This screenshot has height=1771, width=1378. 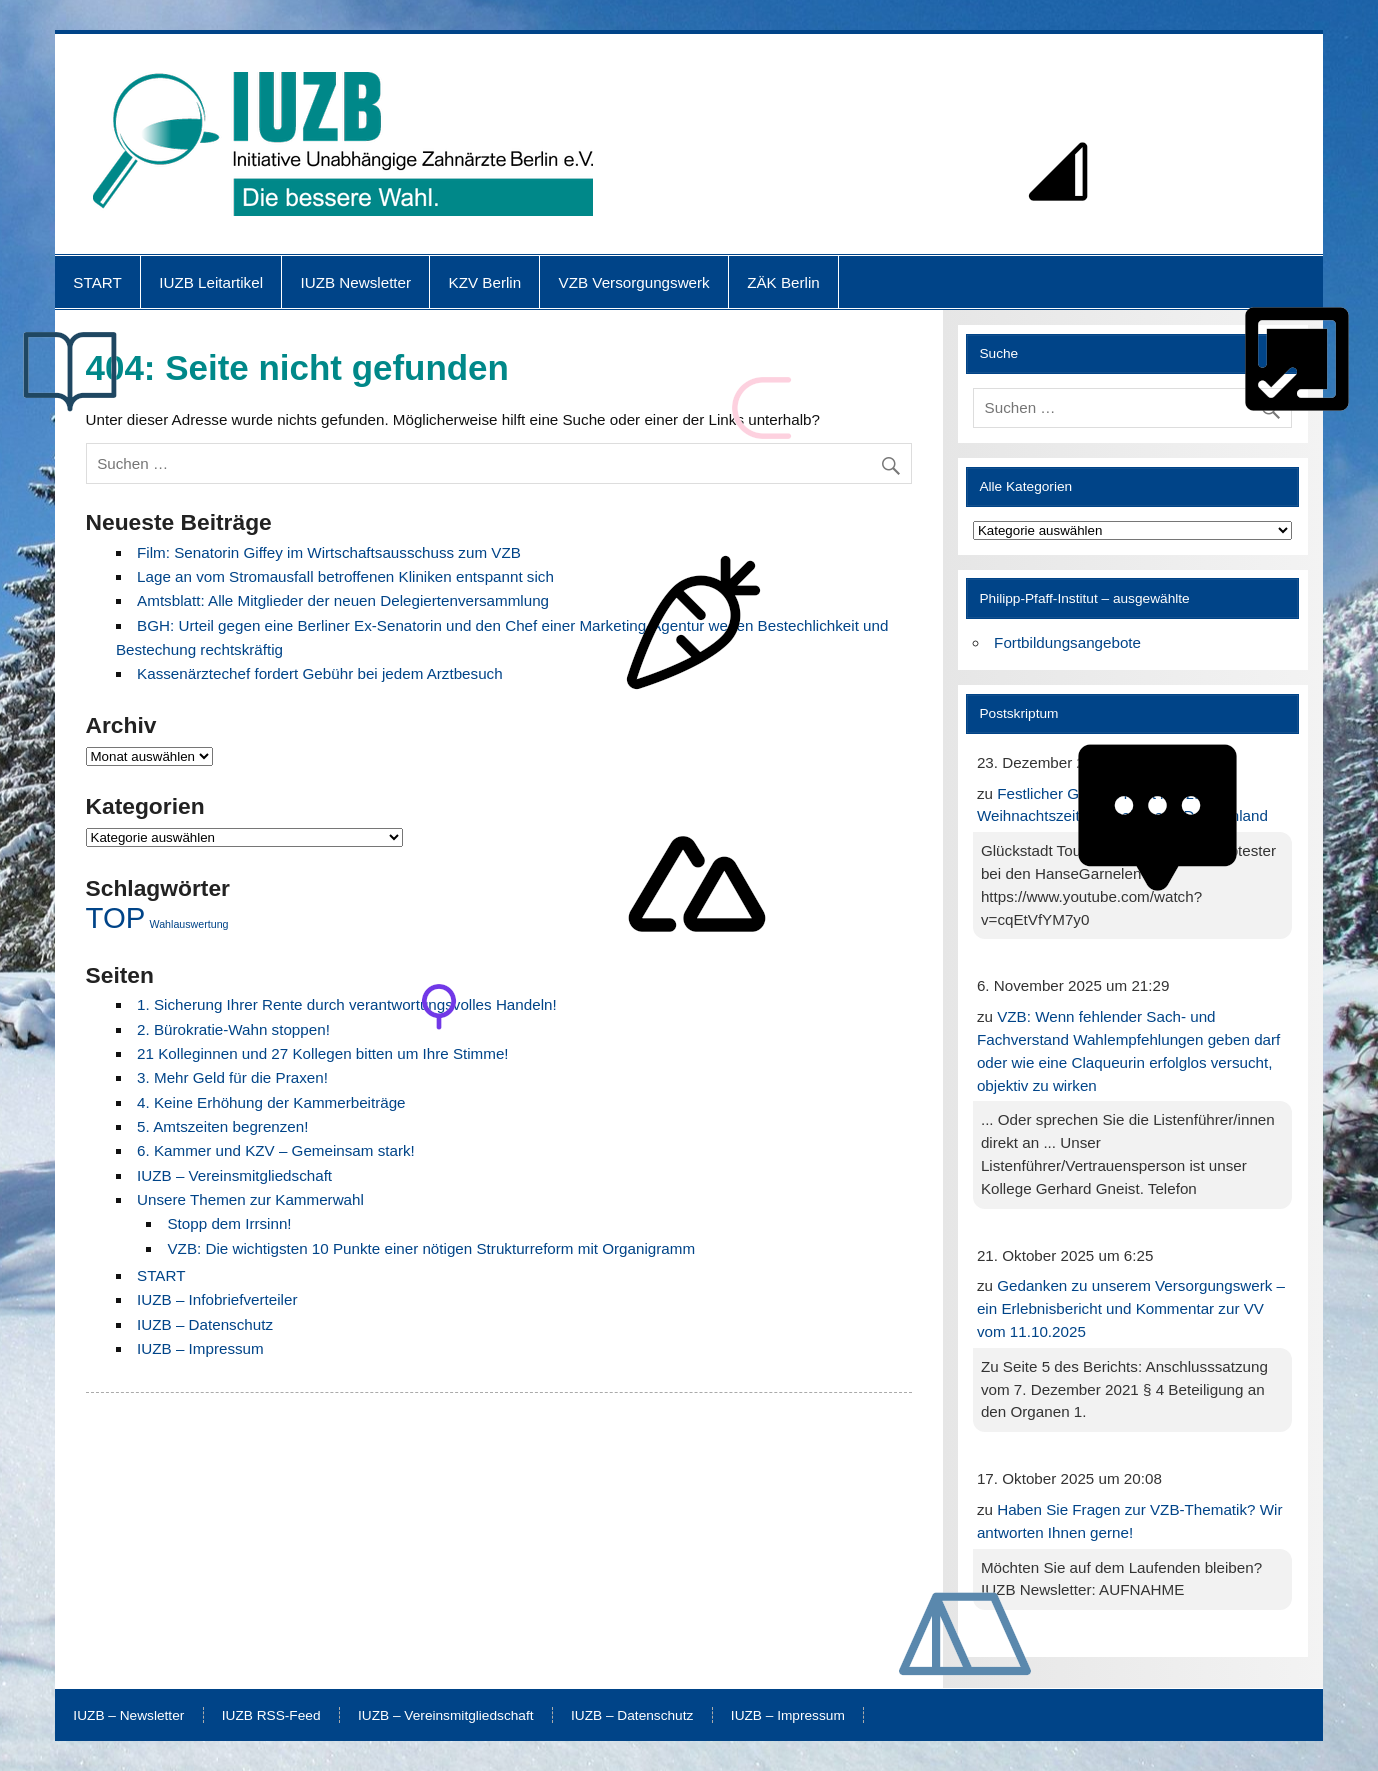 I want to click on indicates a proper subset relationship in mathematical notation, so click(x=763, y=408).